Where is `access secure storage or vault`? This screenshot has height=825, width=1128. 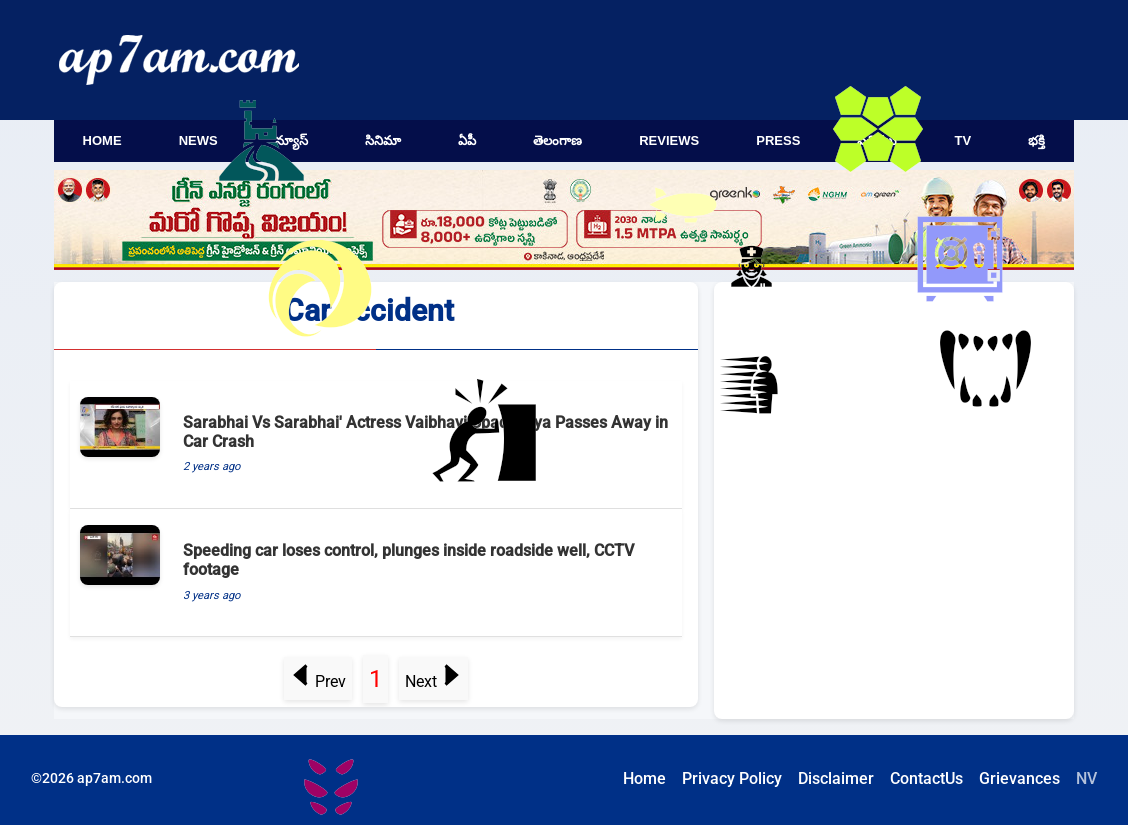 access secure storage or vault is located at coordinates (960, 259).